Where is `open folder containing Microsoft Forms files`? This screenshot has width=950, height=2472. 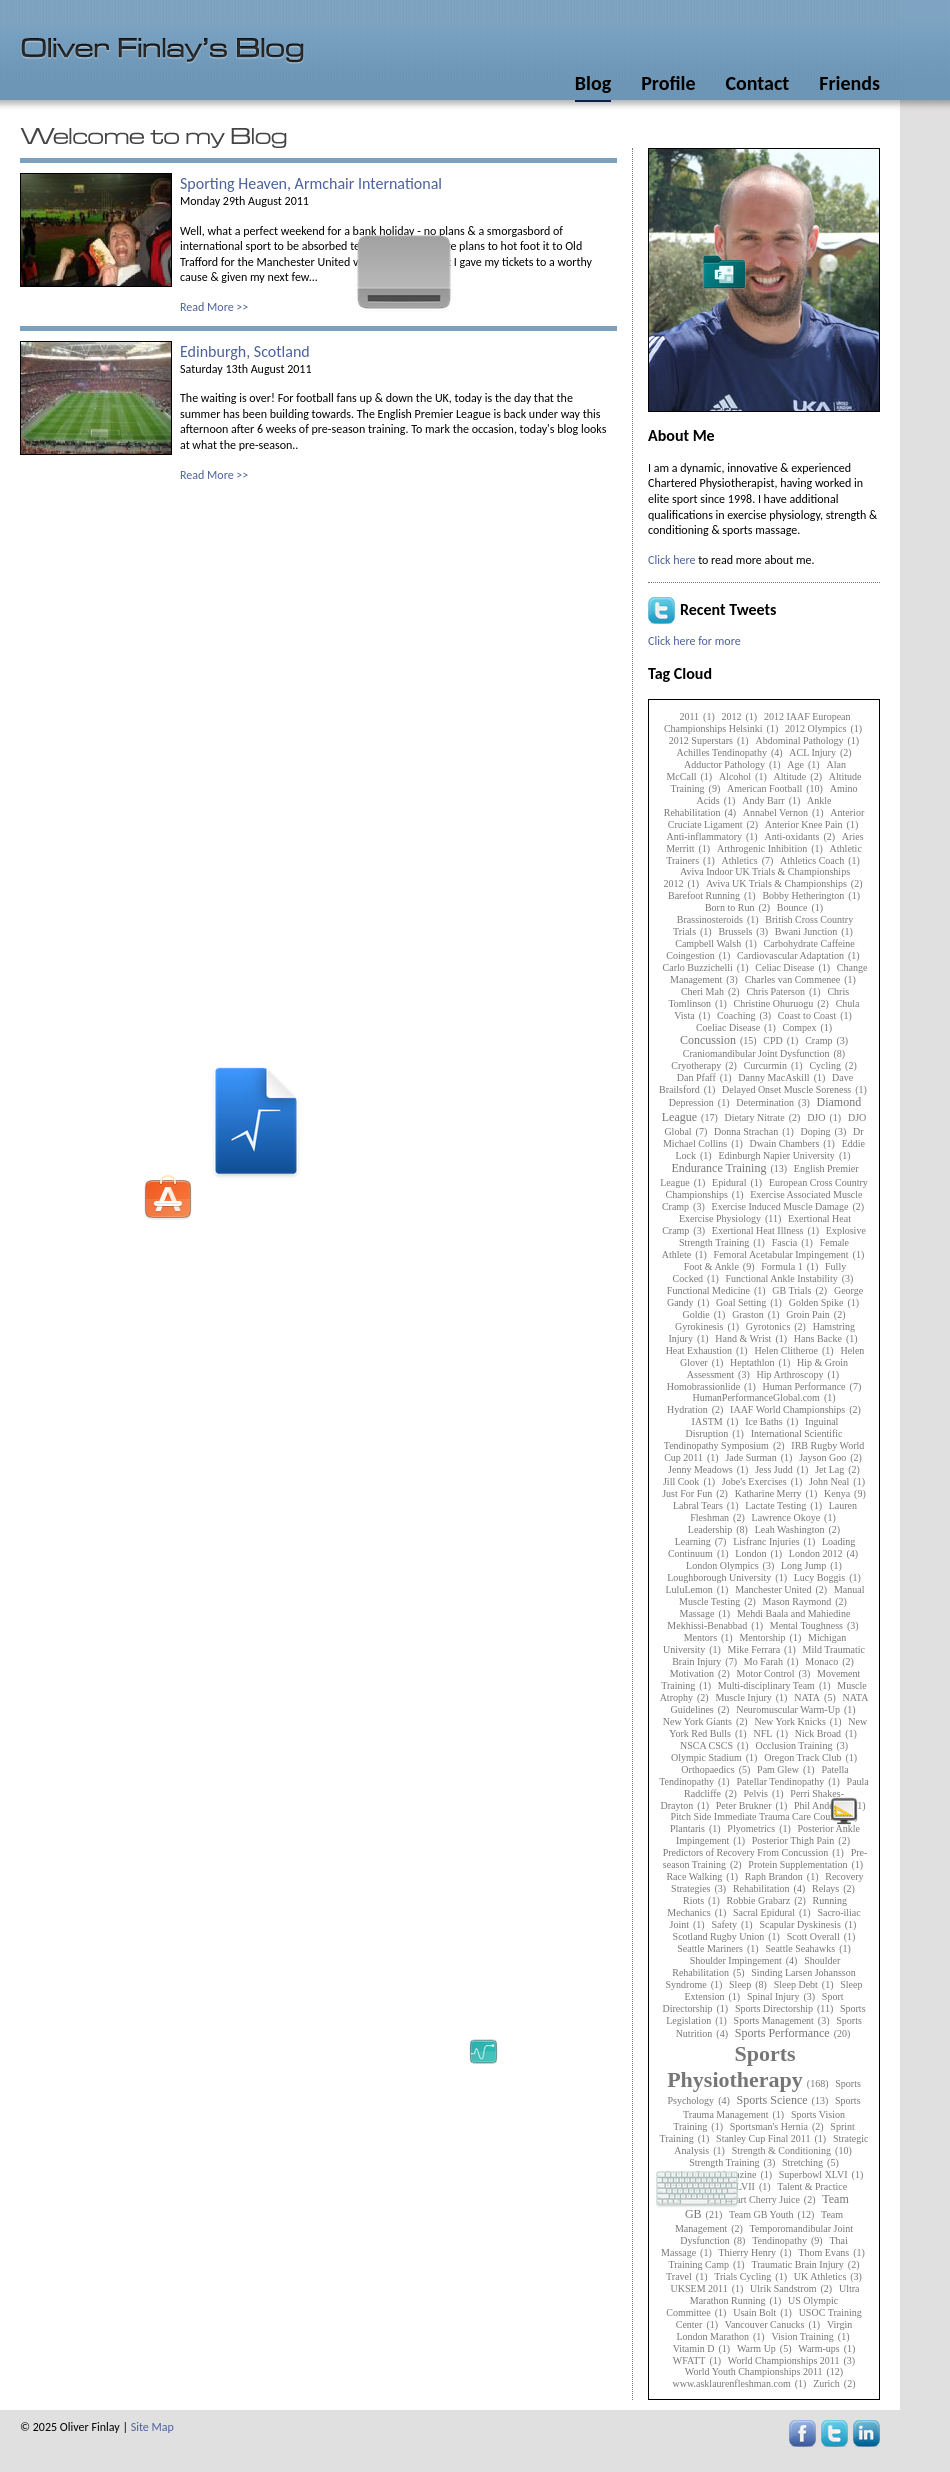
open folder containing Microsoft Forms files is located at coordinates (724, 273).